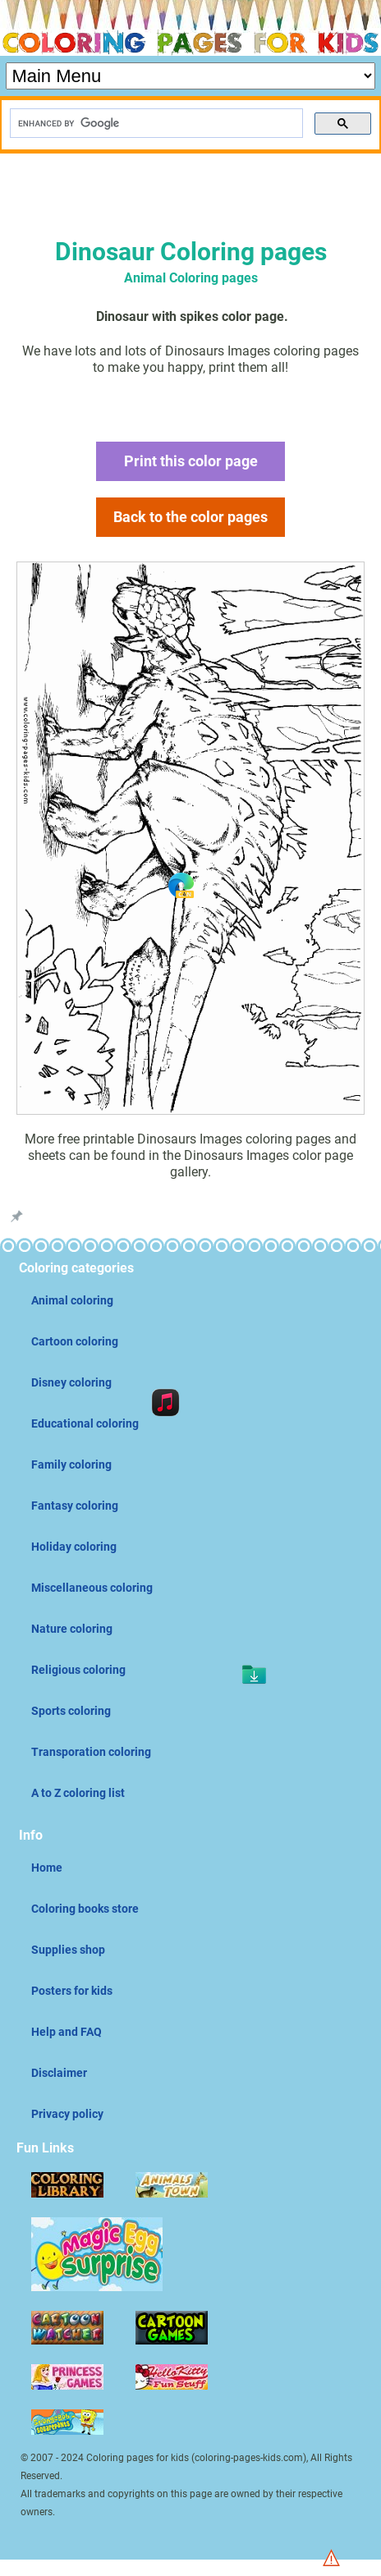 The width and height of the screenshot is (381, 2576). What do you see at coordinates (254, 1675) in the screenshot?
I see `open your downloads folder` at bounding box center [254, 1675].